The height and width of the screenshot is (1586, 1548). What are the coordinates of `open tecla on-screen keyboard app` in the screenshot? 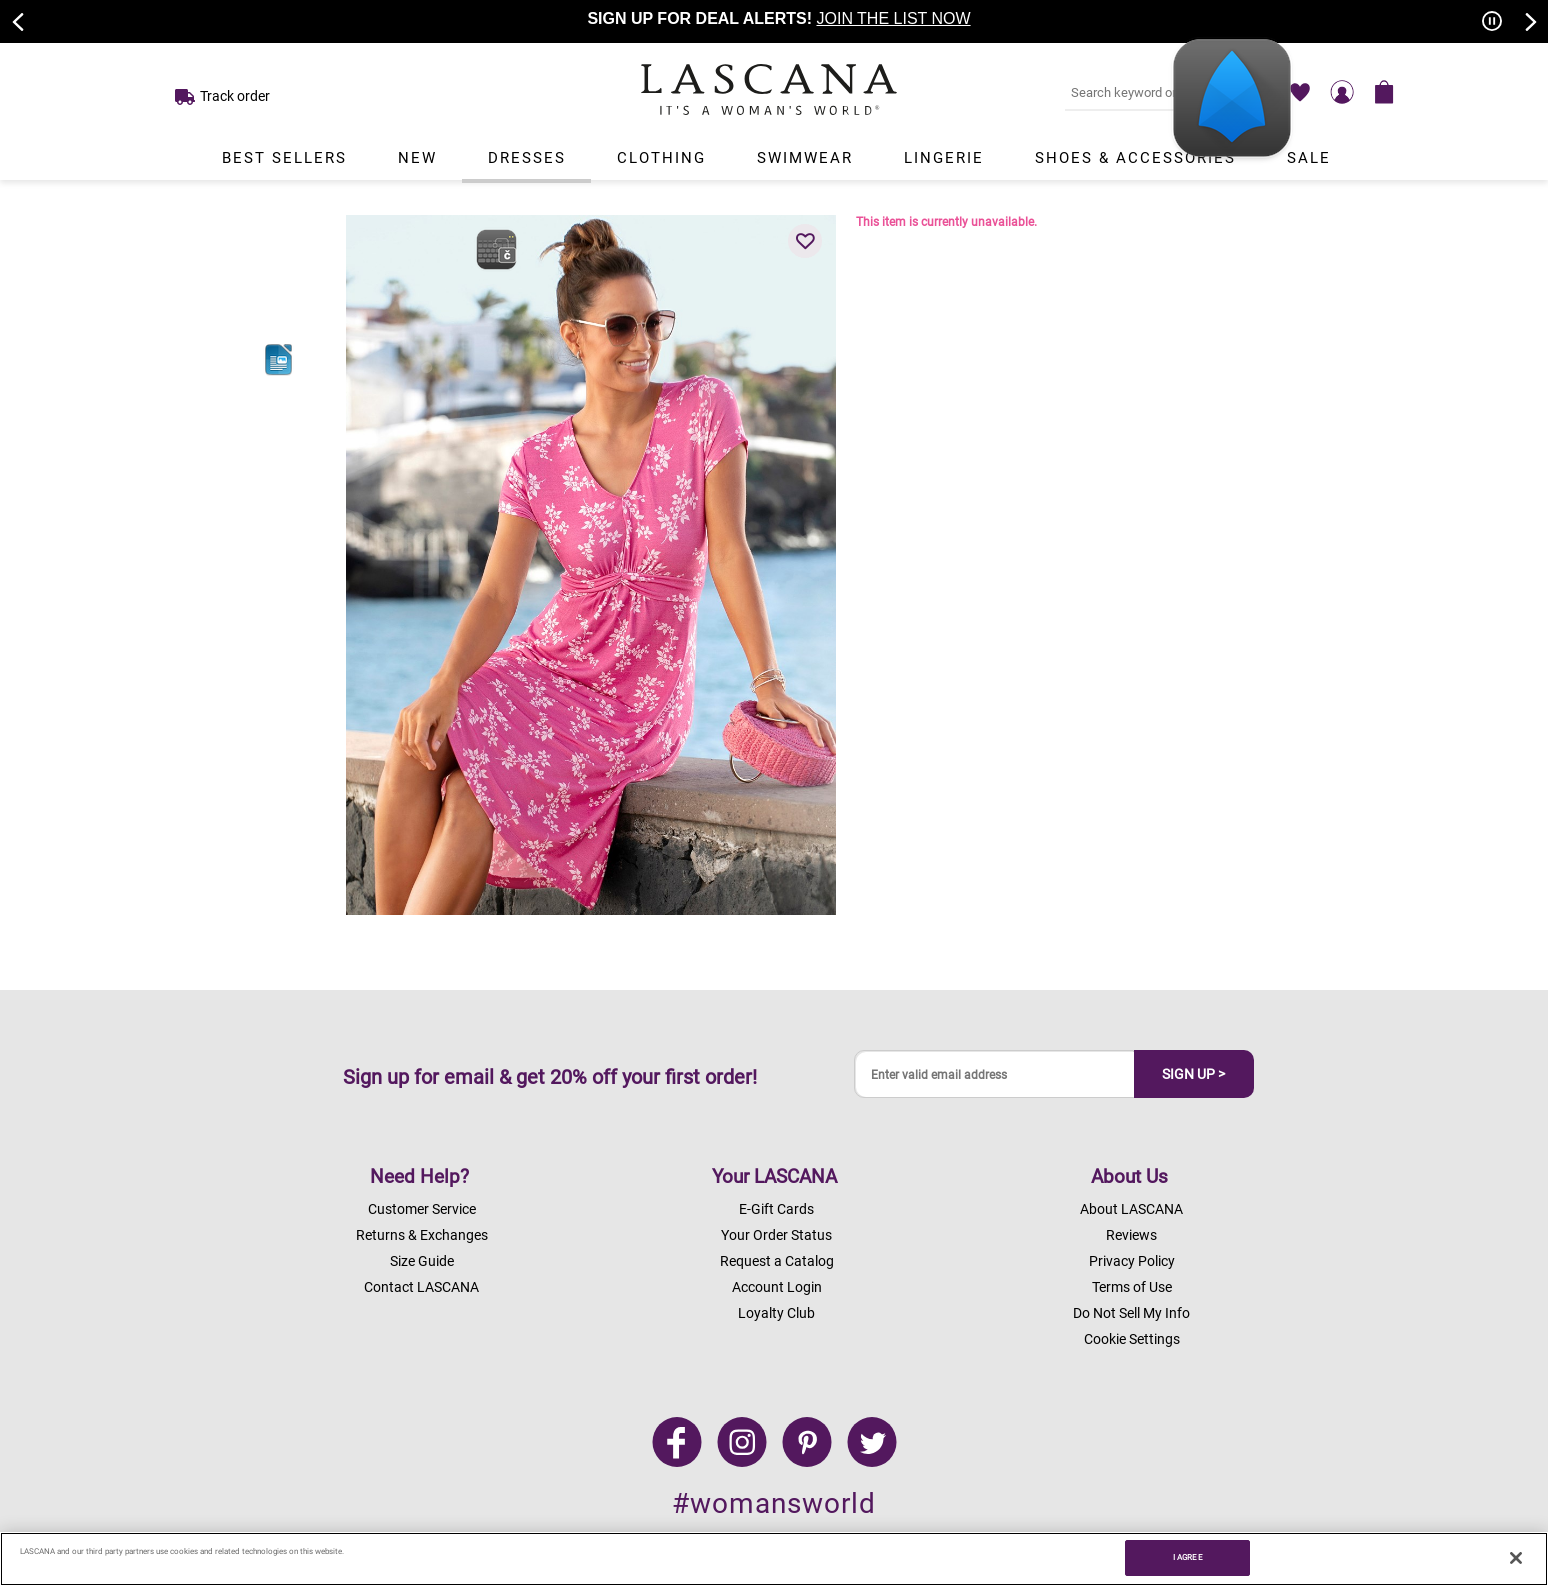 It's located at (496, 249).